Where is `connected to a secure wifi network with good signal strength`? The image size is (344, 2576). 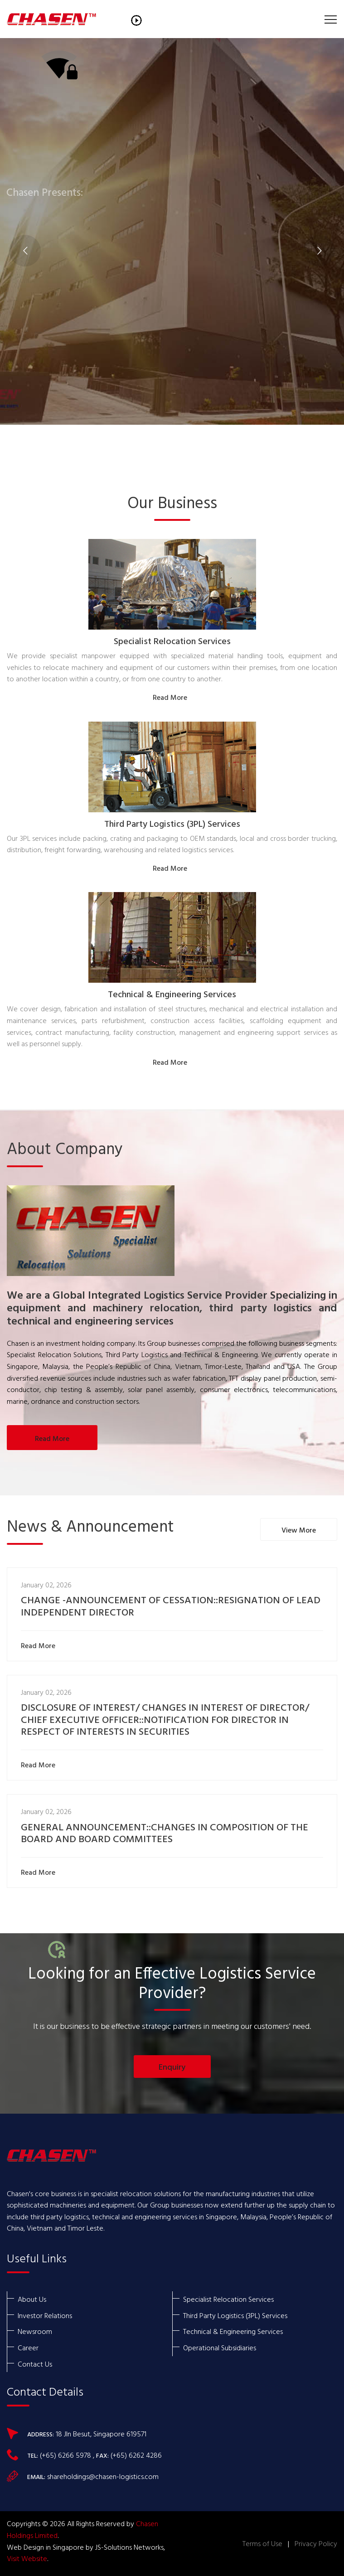
connected to a secure wifi network with good signal strength is located at coordinates (59, 64).